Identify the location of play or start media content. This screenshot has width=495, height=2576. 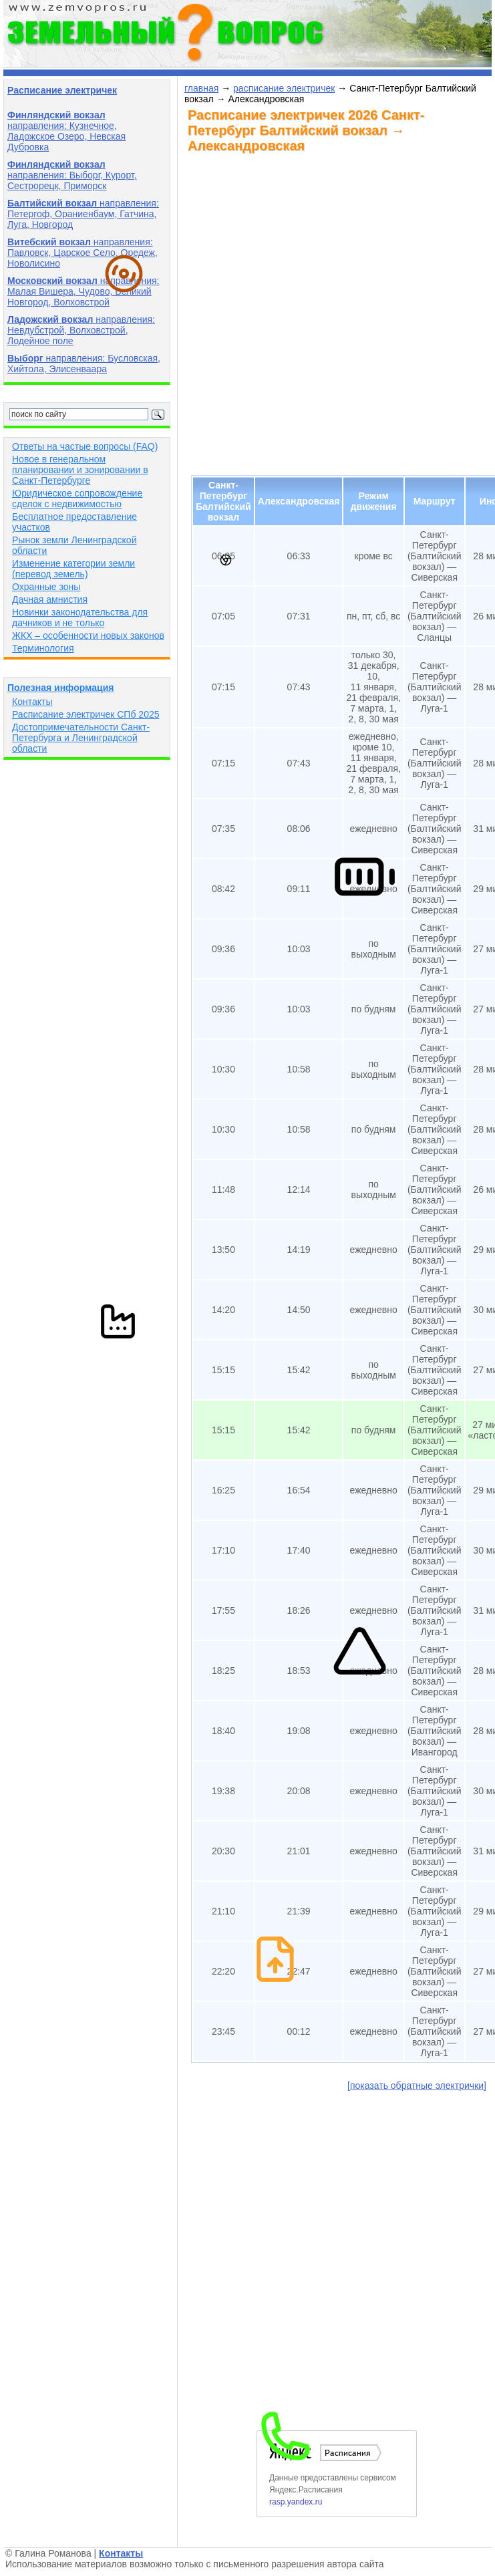
(359, 1651).